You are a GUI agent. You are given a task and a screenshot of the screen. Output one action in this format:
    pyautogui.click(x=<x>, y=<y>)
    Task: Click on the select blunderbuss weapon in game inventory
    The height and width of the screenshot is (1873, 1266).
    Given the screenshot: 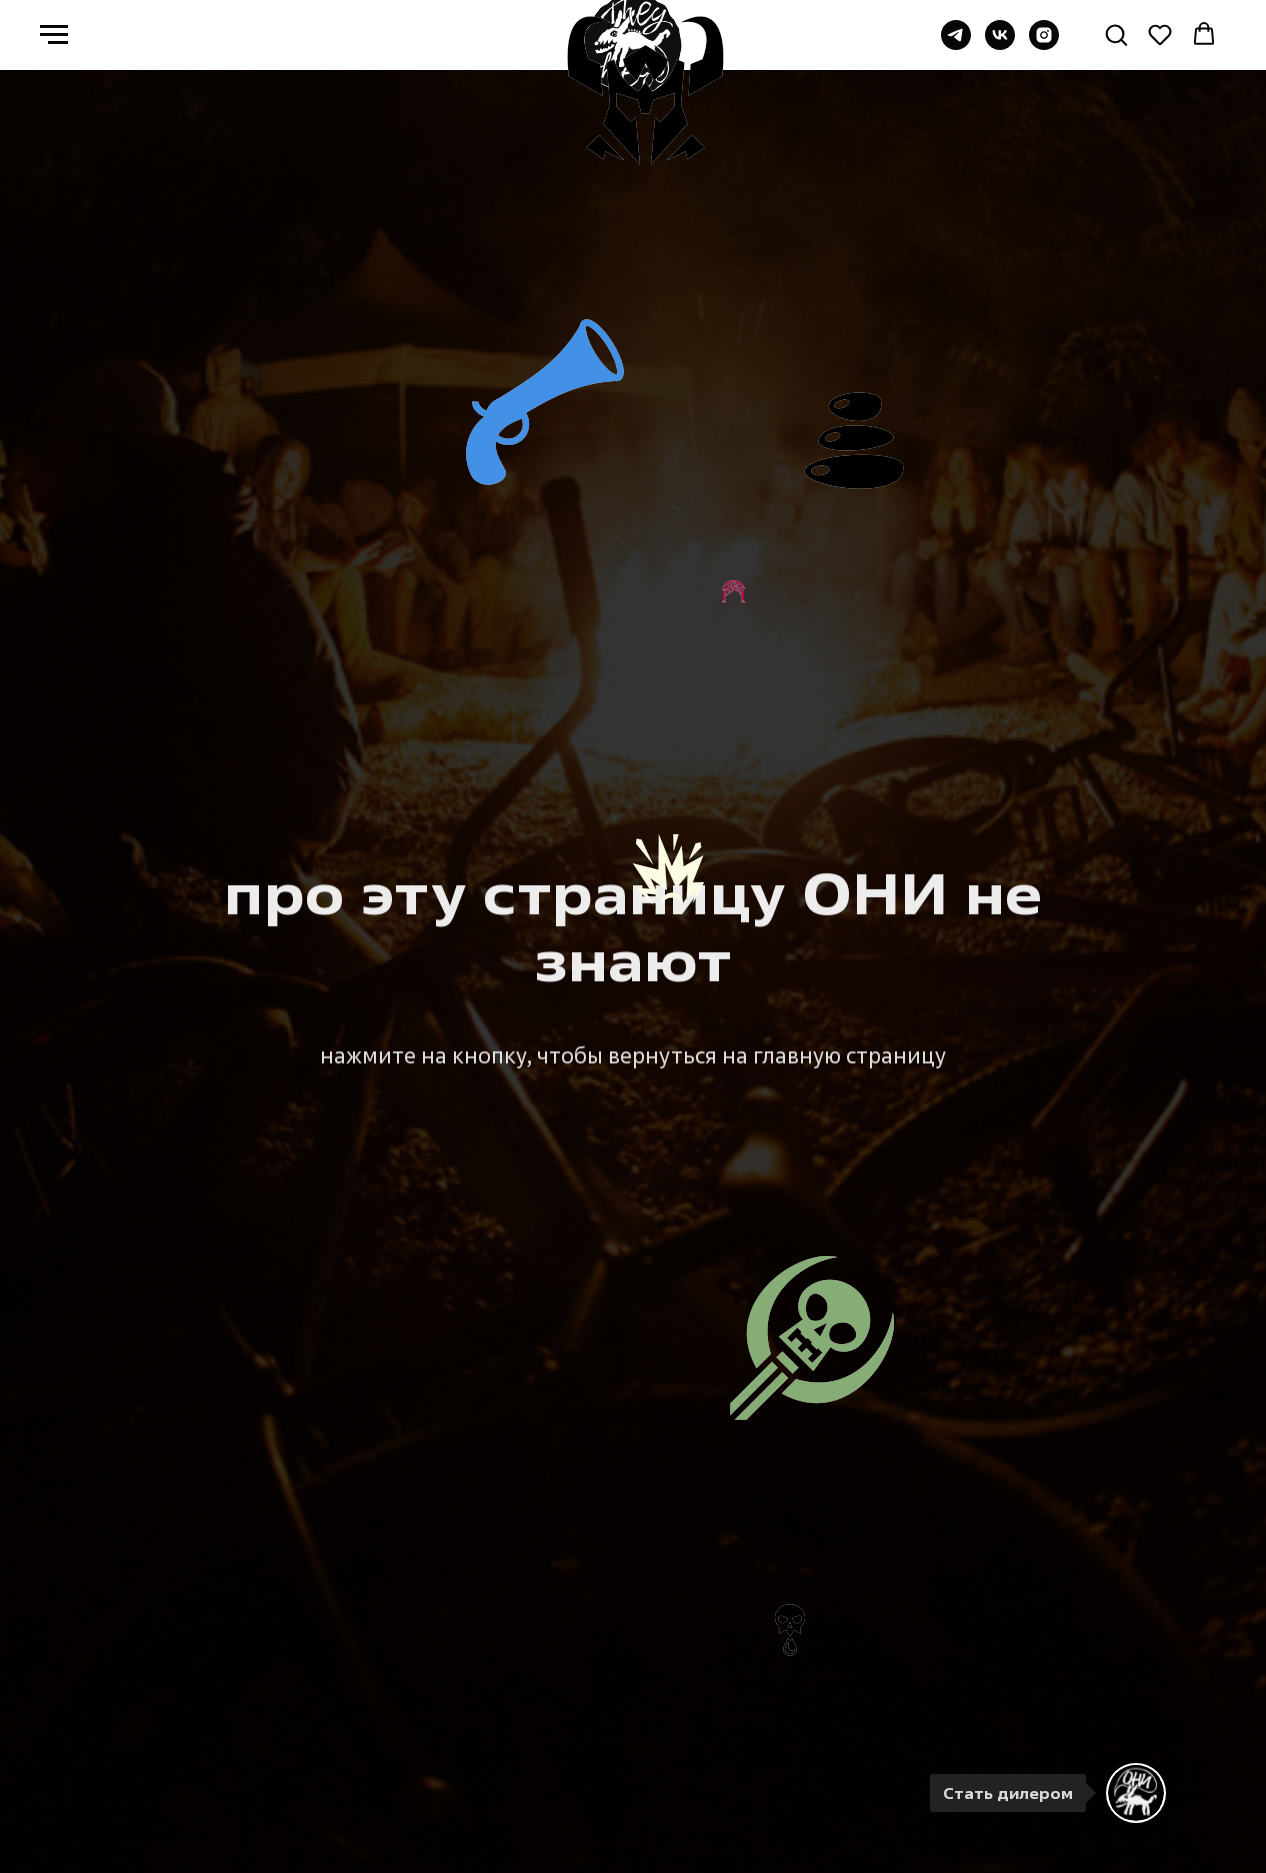 What is the action you would take?
    pyautogui.click(x=545, y=402)
    